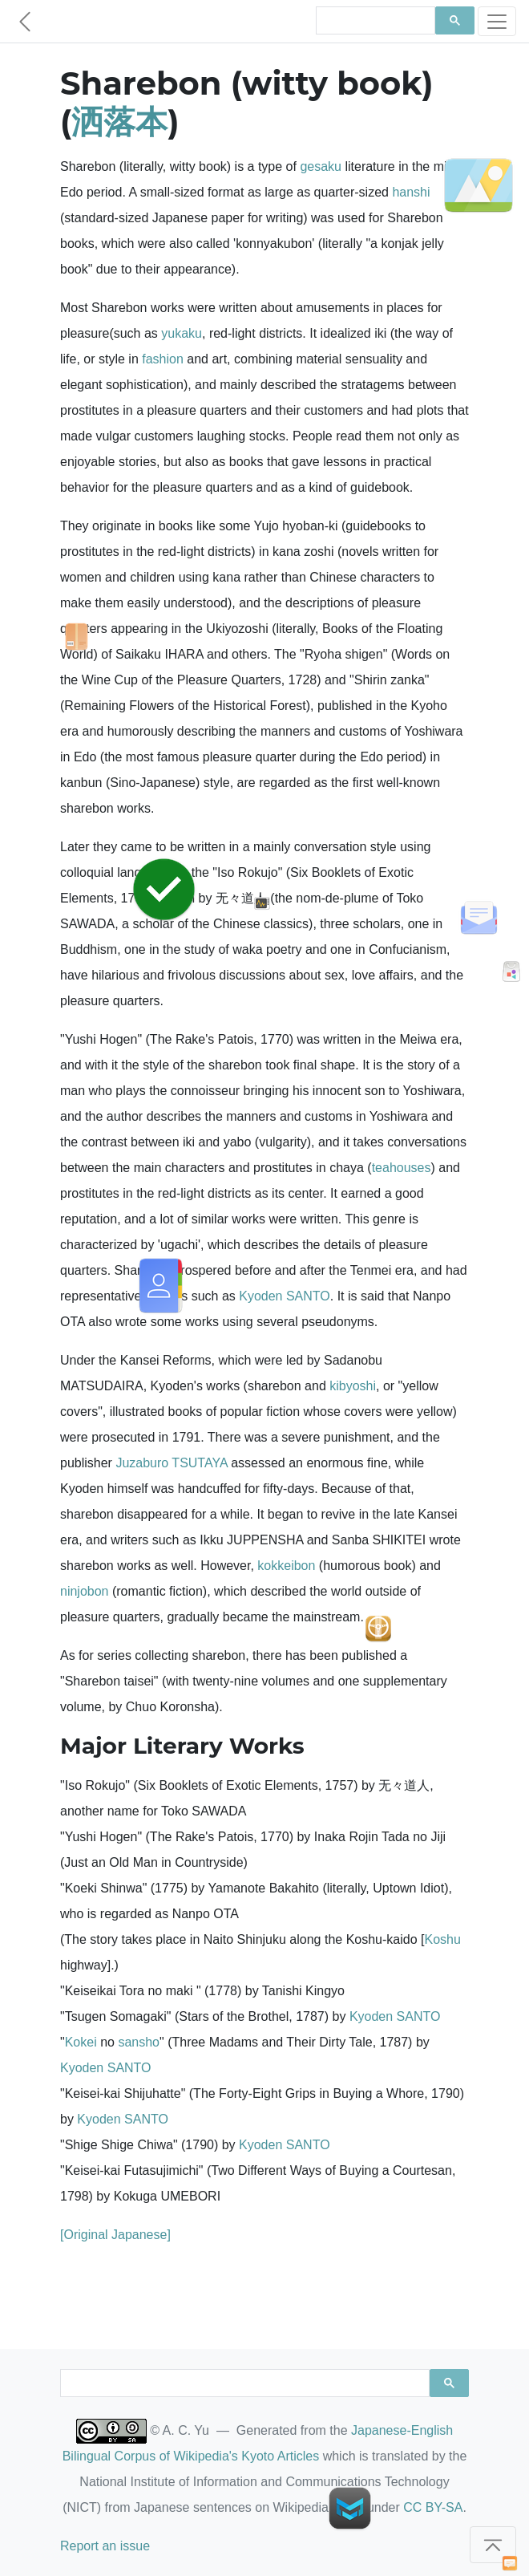  What do you see at coordinates (378, 1629) in the screenshot?
I see `open boxflat racing wheel configuration app` at bounding box center [378, 1629].